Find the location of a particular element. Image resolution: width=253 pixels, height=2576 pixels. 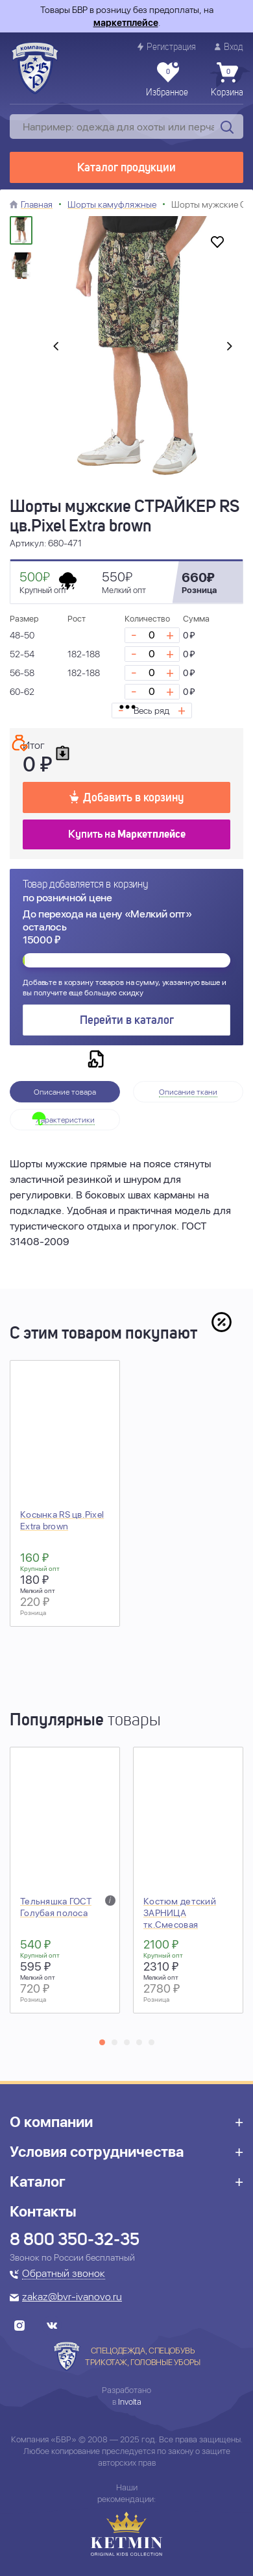

like or approve a document is located at coordinates (97, 1059).